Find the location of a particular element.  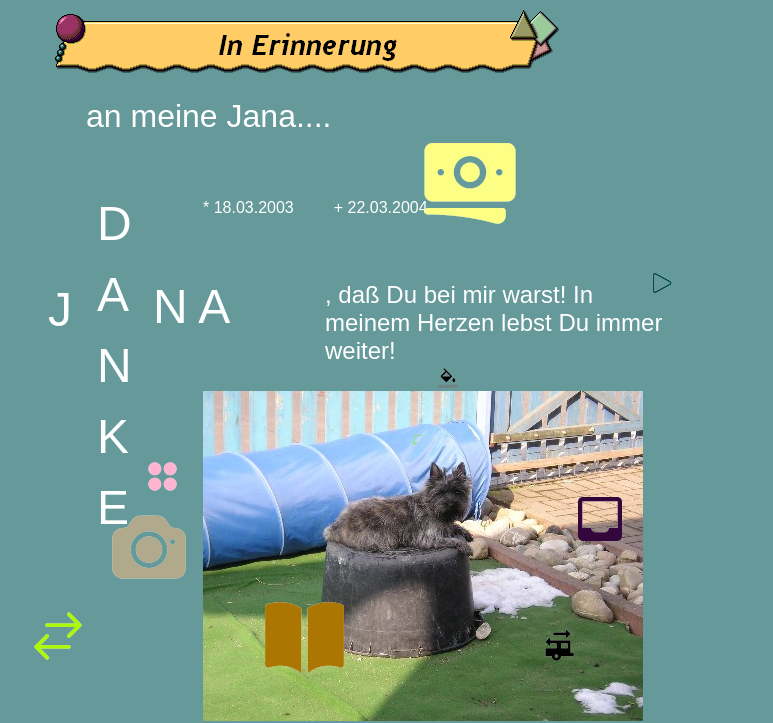

play media or video content is located at coordinates (662, 283).